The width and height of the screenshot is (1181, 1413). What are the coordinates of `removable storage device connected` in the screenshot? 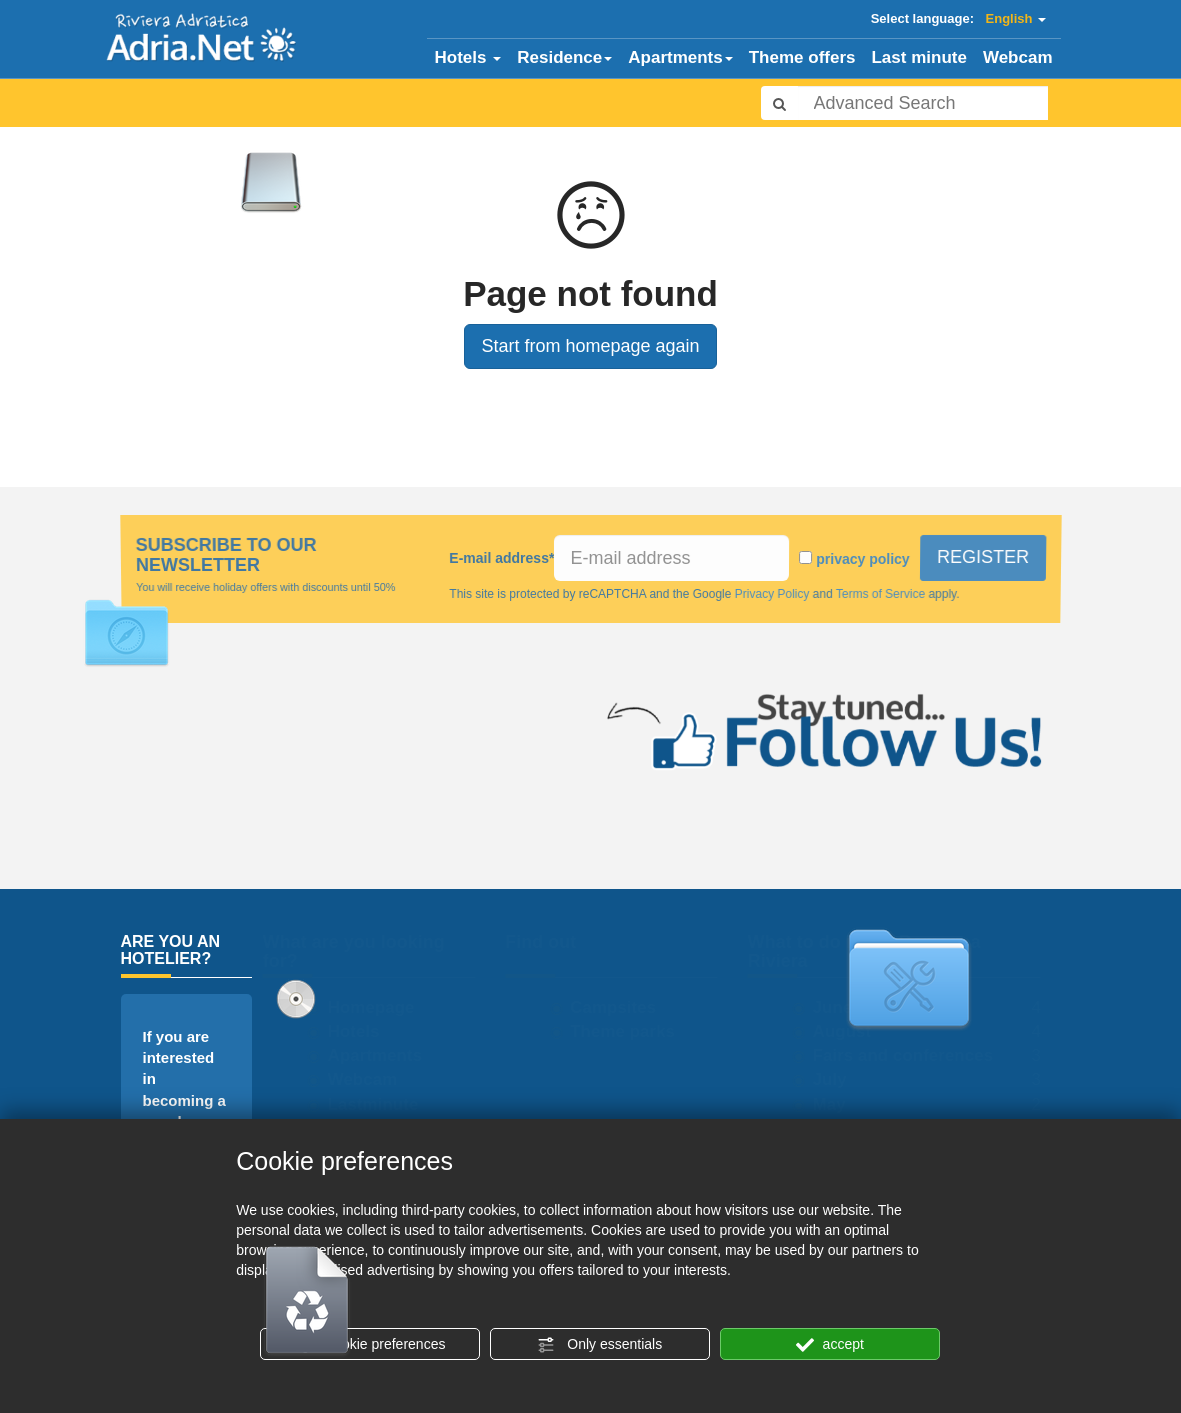 It's located at (271, 182).